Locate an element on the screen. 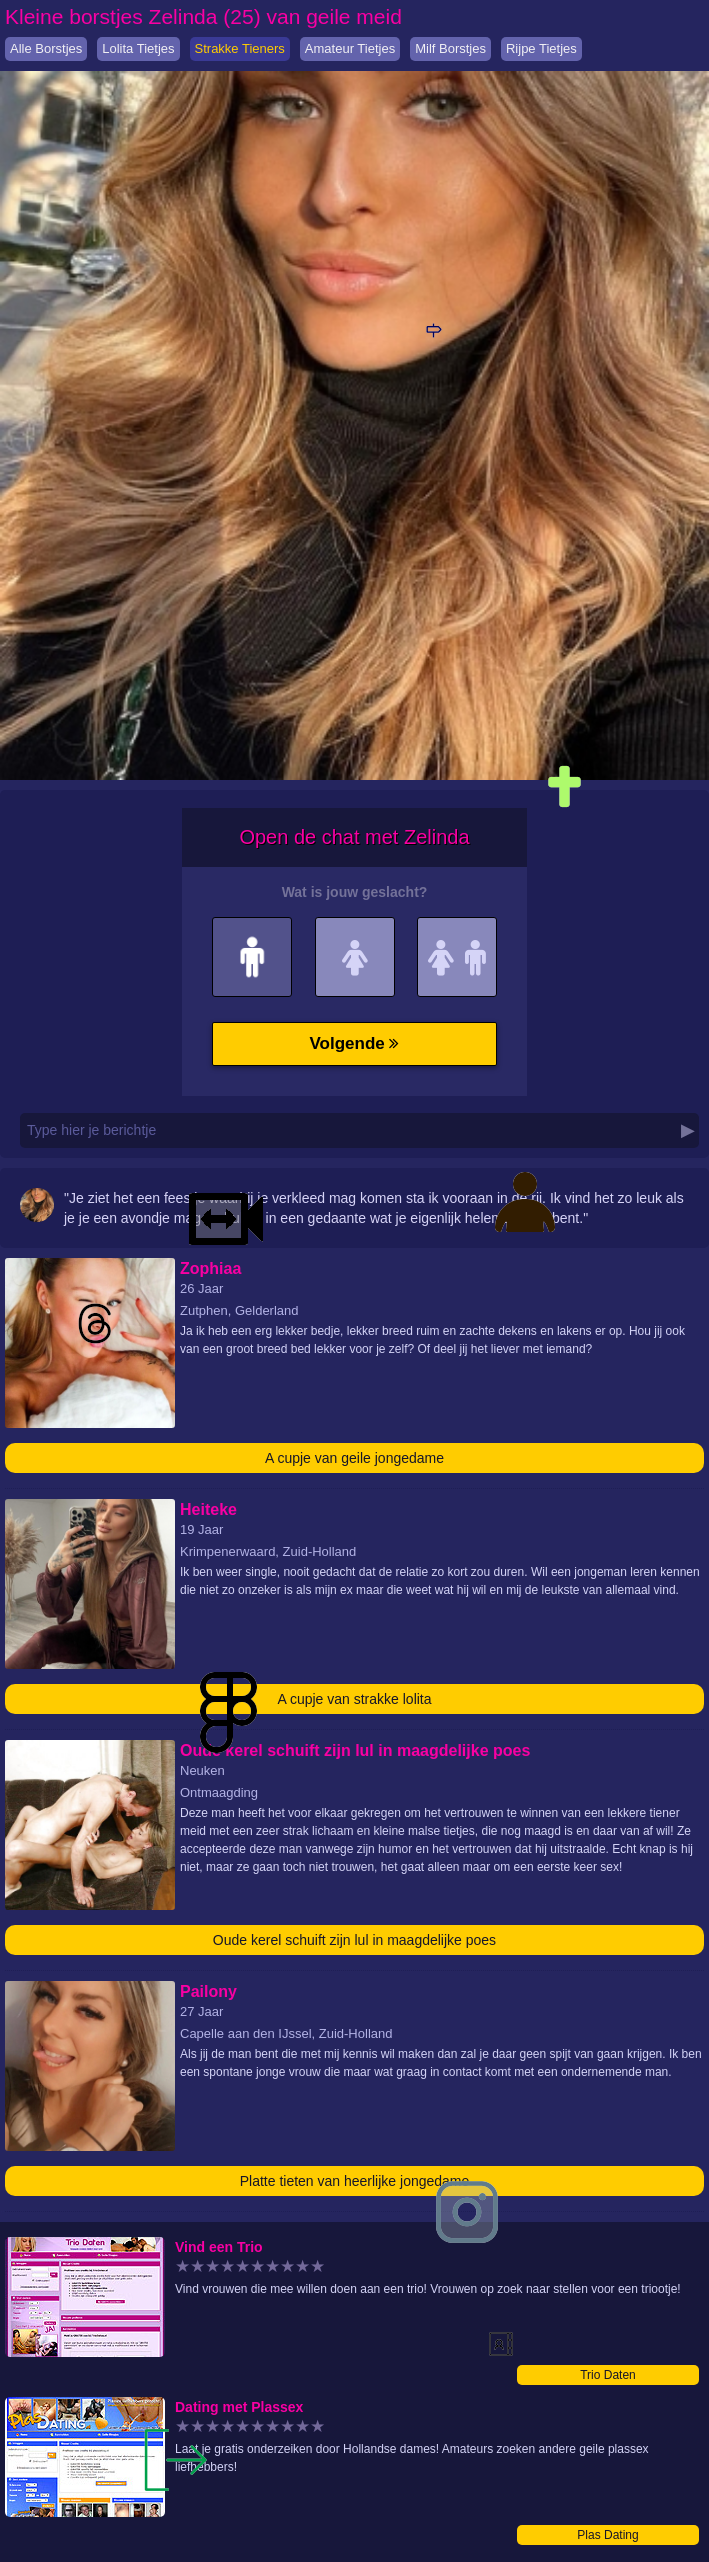 The height and width of the screenshot is (2562, 709). religious or faith-related content is located at coordinates (564, 786).